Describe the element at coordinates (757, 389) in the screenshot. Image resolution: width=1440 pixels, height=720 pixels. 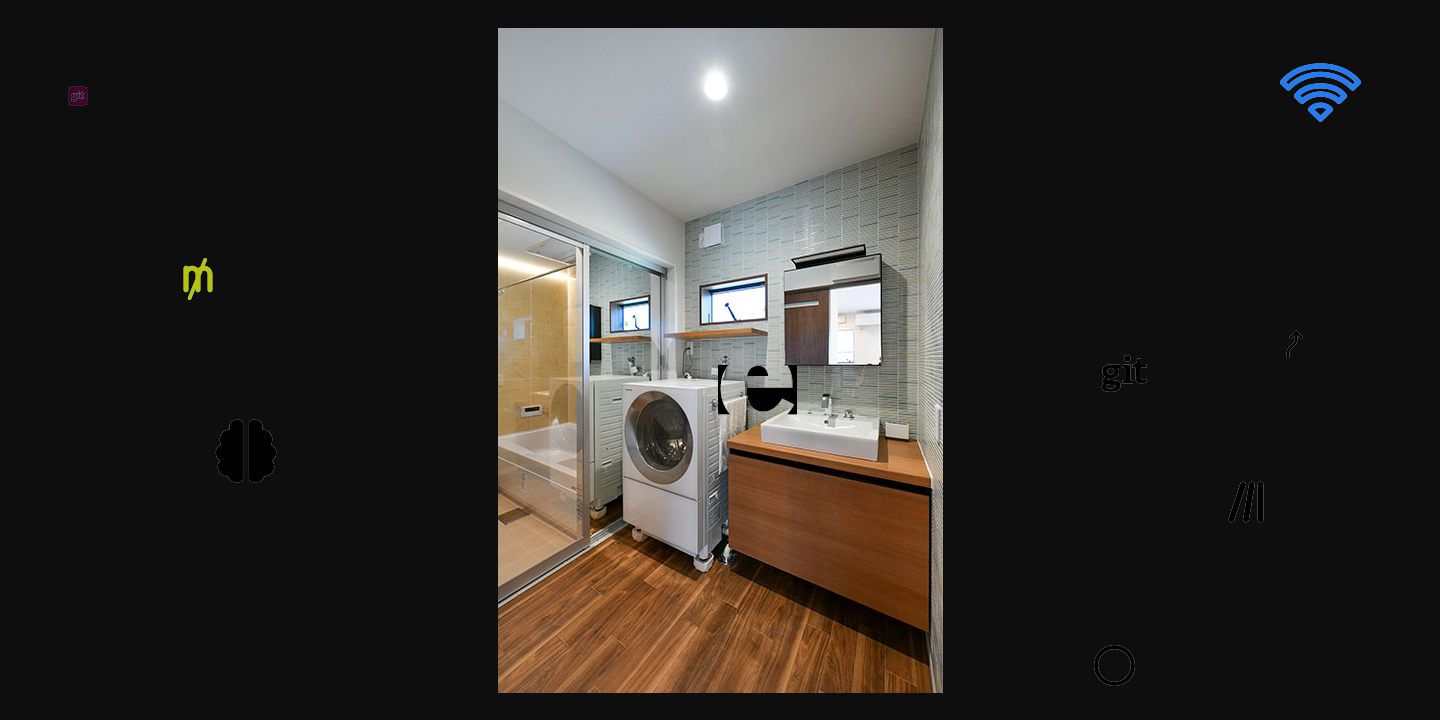
I see `erlang programming language logo` at that location.